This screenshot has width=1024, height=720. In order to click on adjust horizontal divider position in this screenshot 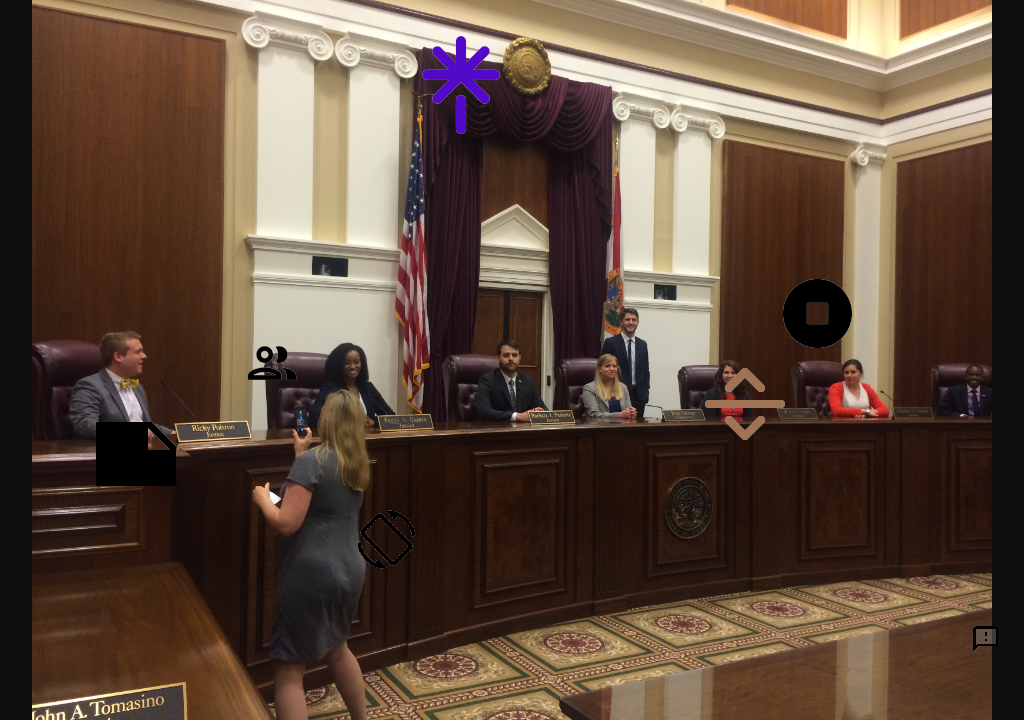, I will do `click(745, 404)`.